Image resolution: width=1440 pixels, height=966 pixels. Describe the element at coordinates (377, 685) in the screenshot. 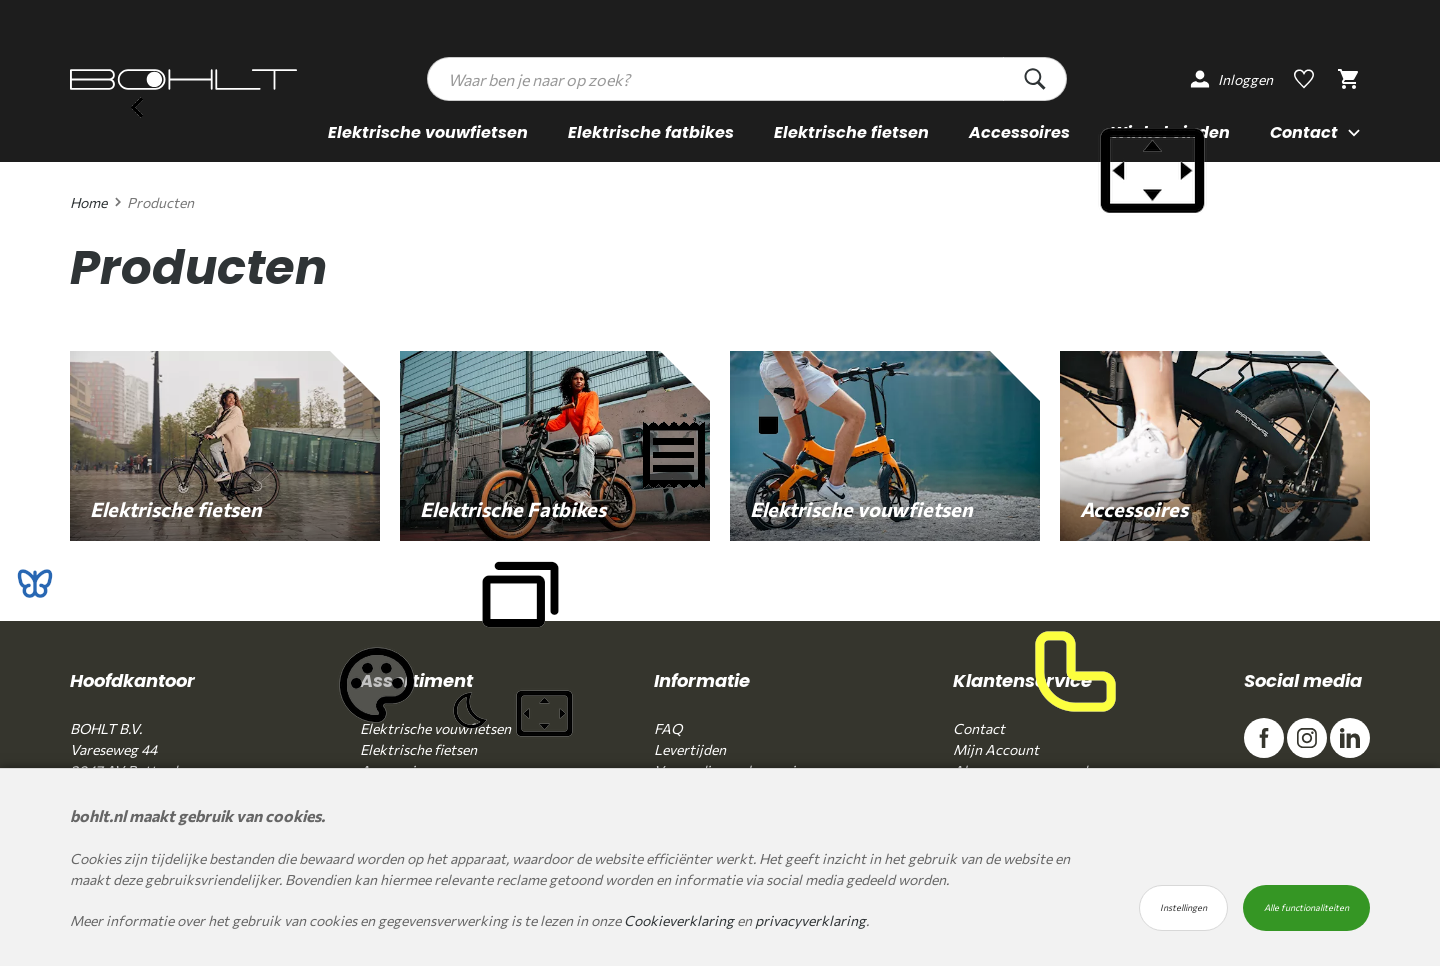

I see `access color or theme customization options` at that location.